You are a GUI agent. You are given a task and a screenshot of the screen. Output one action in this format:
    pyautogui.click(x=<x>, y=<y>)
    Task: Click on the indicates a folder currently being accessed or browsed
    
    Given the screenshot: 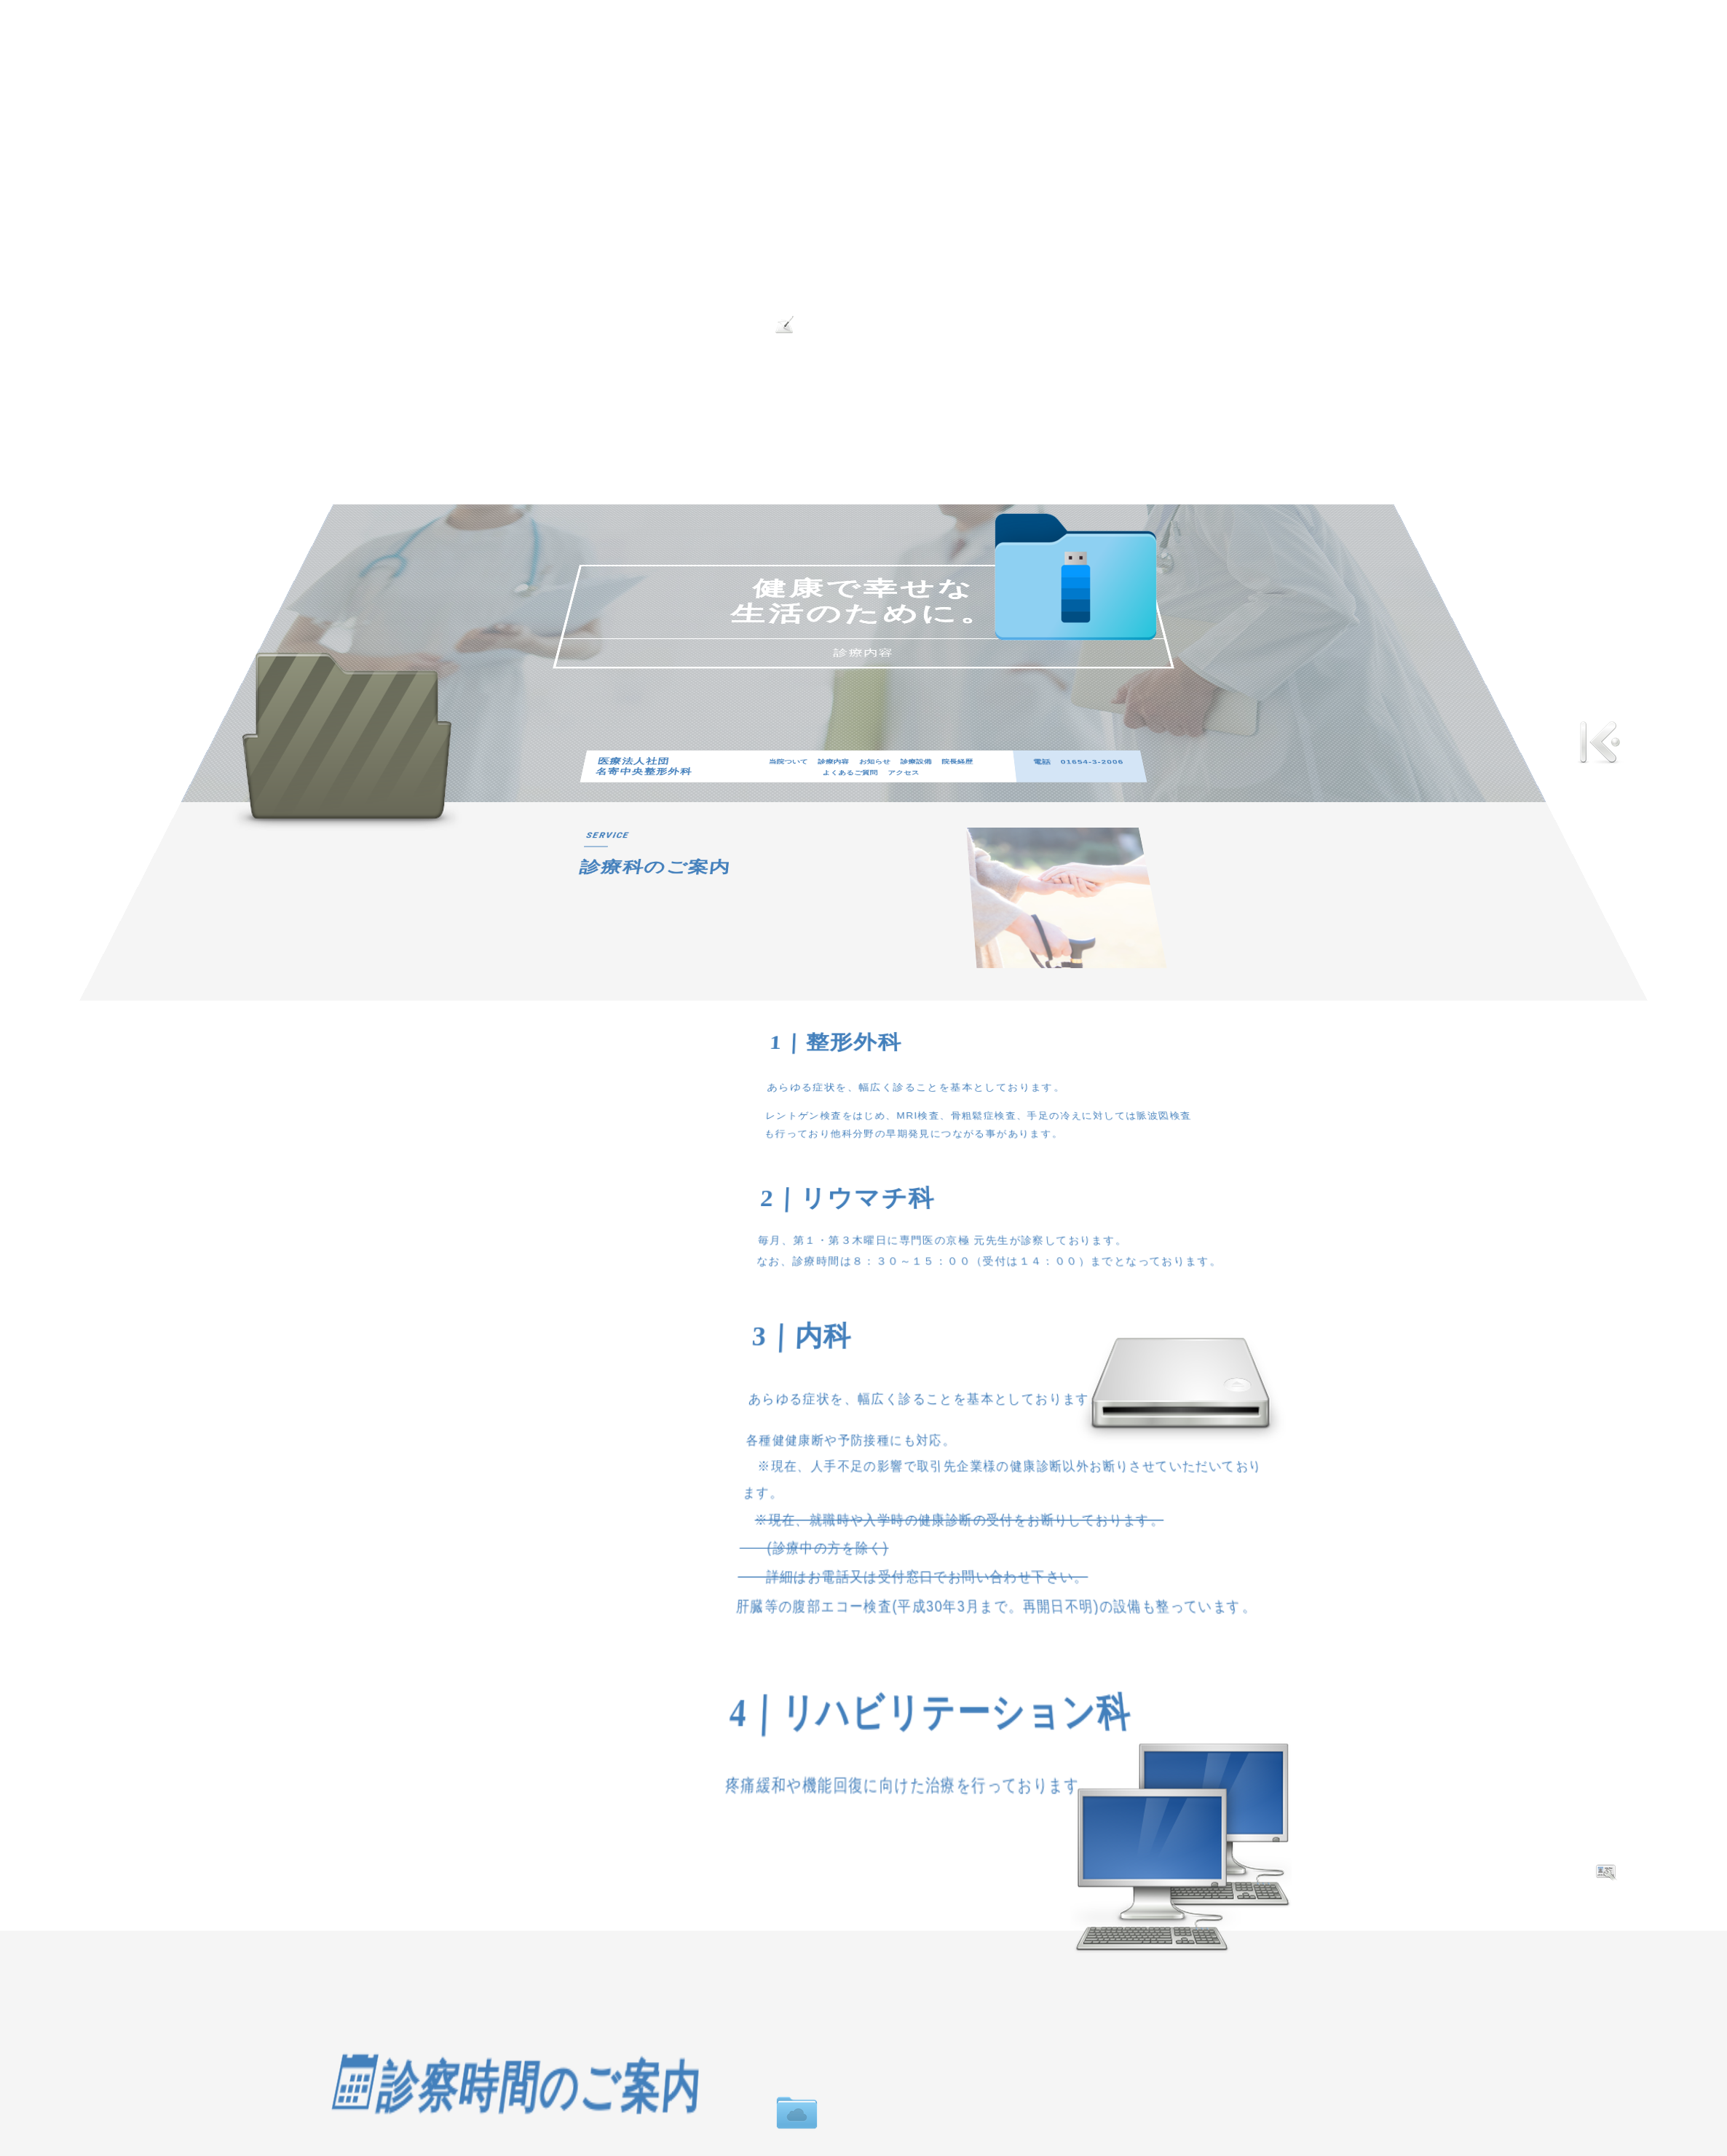 What is the action you would take?
    pyautogui.click(x=347, y=746)
    